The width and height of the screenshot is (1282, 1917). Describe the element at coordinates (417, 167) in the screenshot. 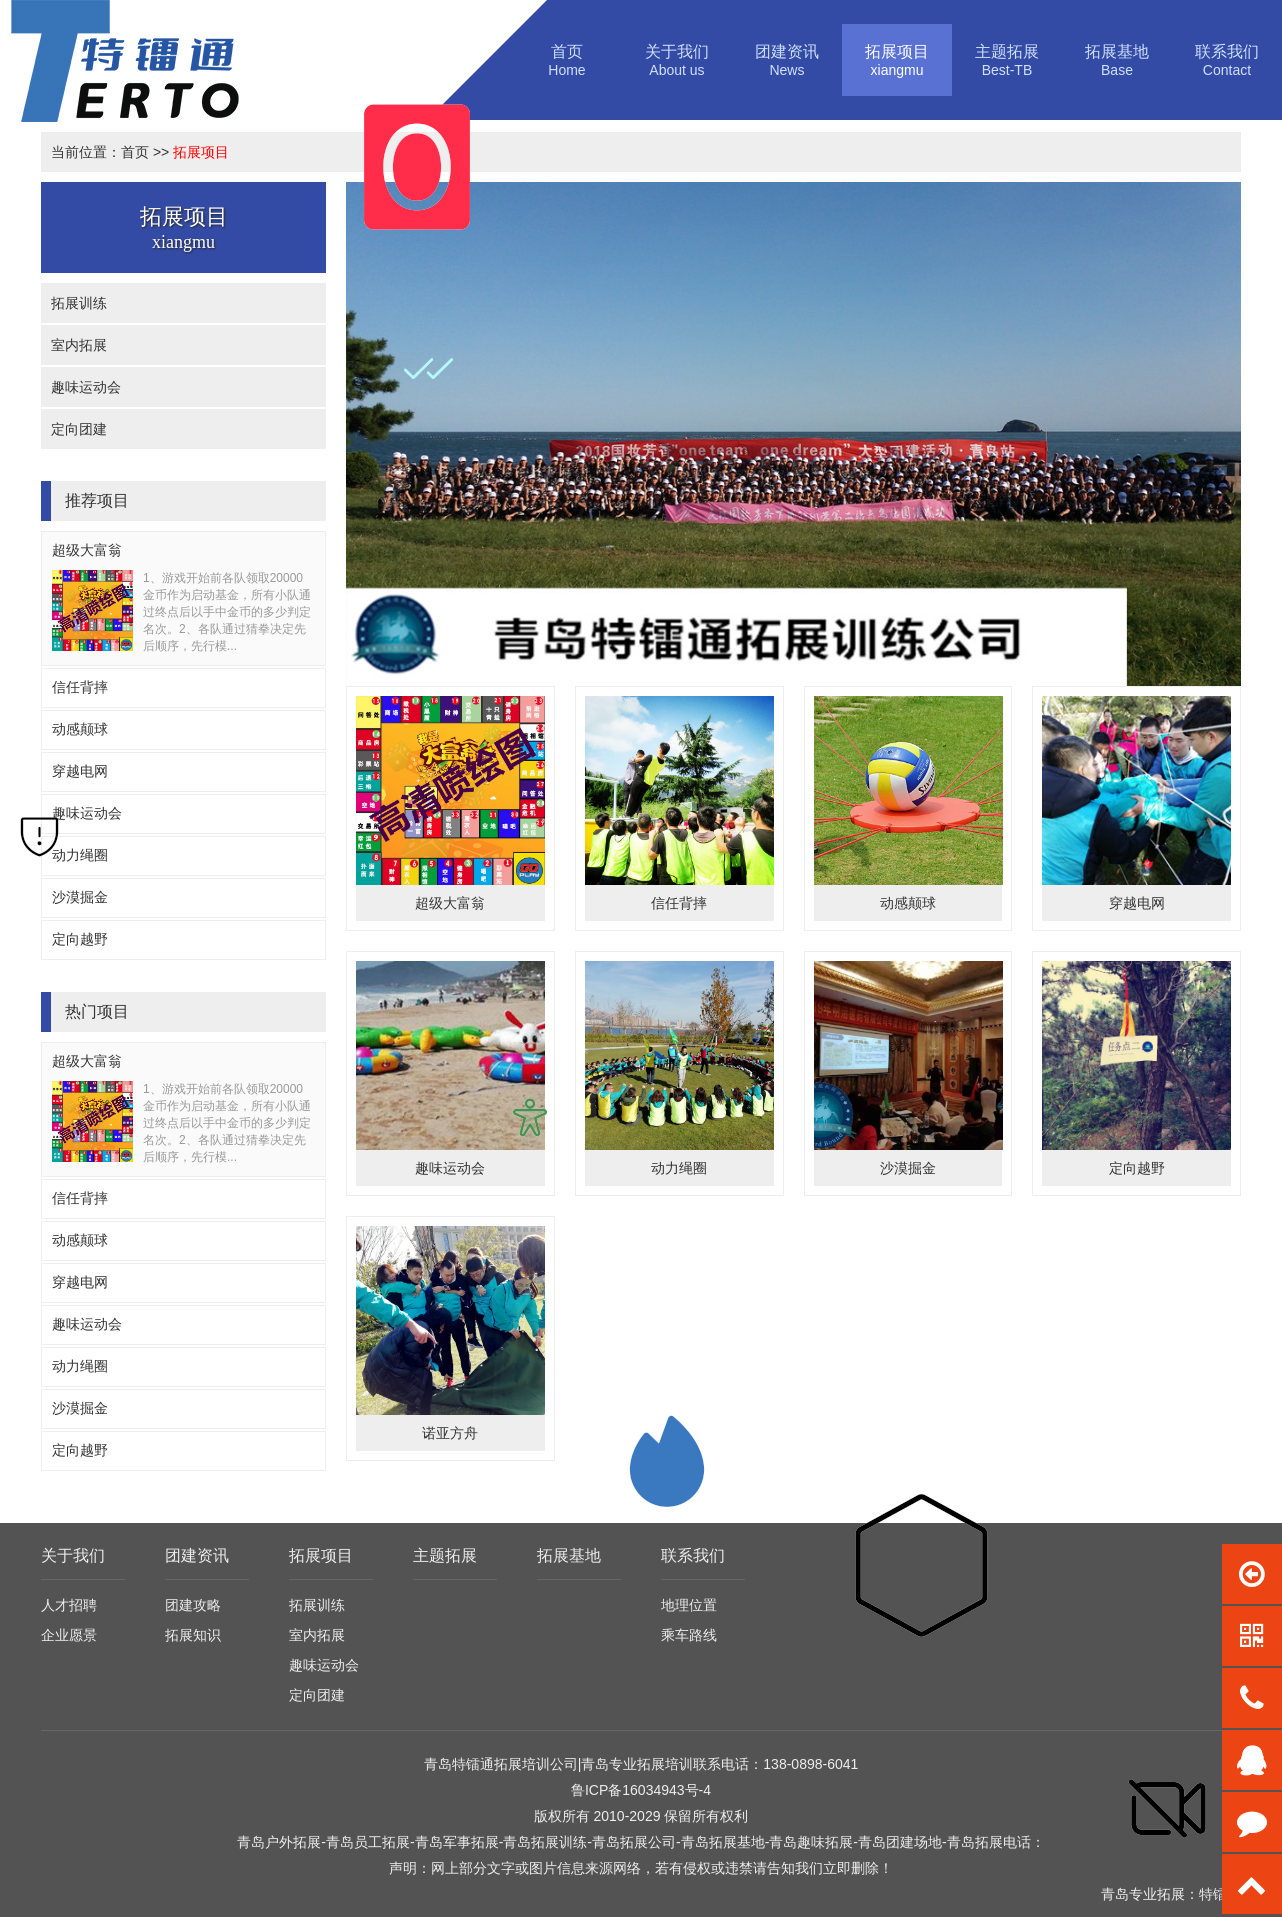

I see `indicates zero or no items` at that location.